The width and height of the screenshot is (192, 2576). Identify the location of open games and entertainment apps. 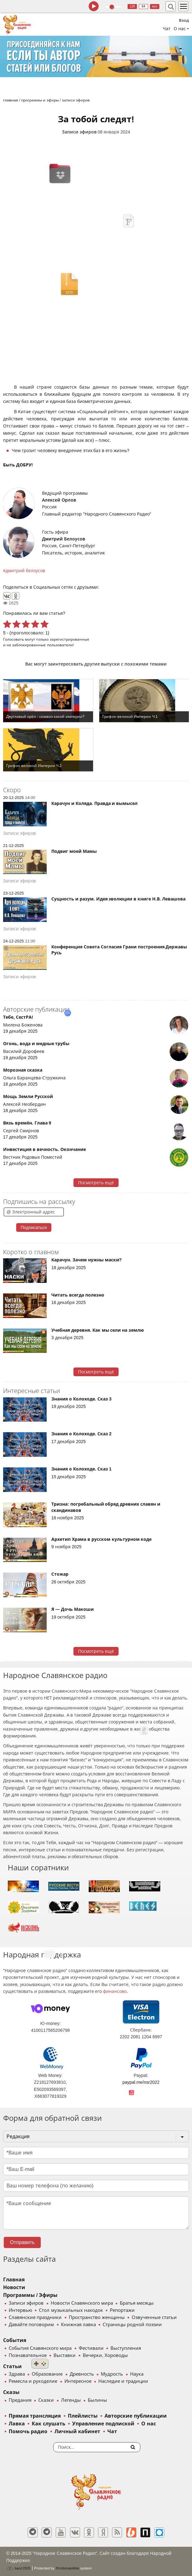
(40, 2363).